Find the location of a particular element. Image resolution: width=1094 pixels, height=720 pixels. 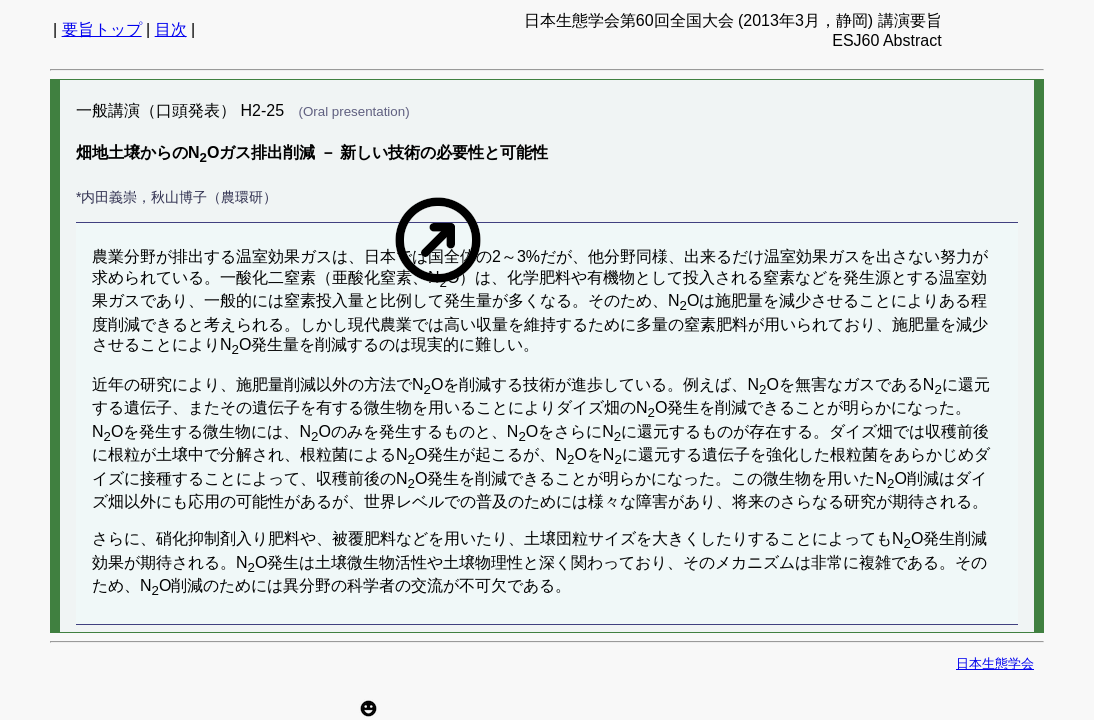

open emoji picker is located at coordinates (368, 708).